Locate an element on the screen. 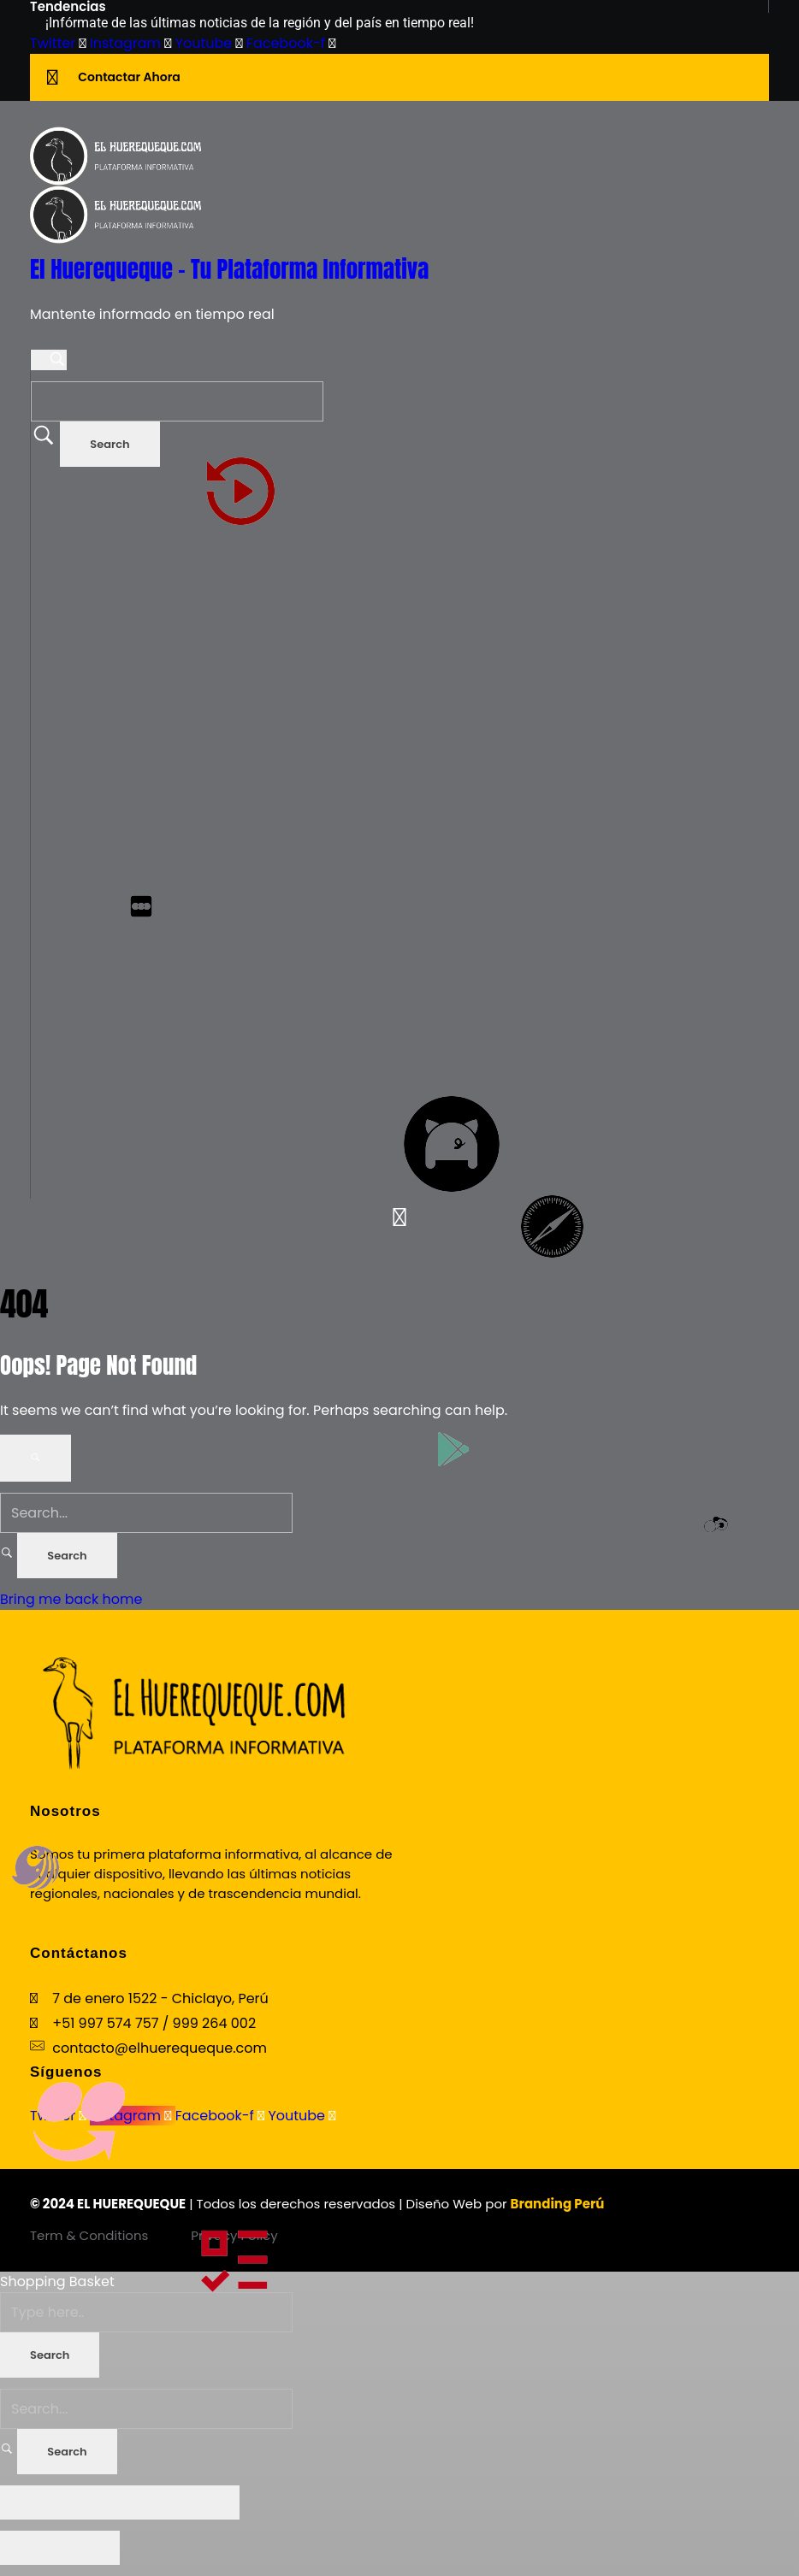  open the Crew United platform is located at coordinates (716, 1524).